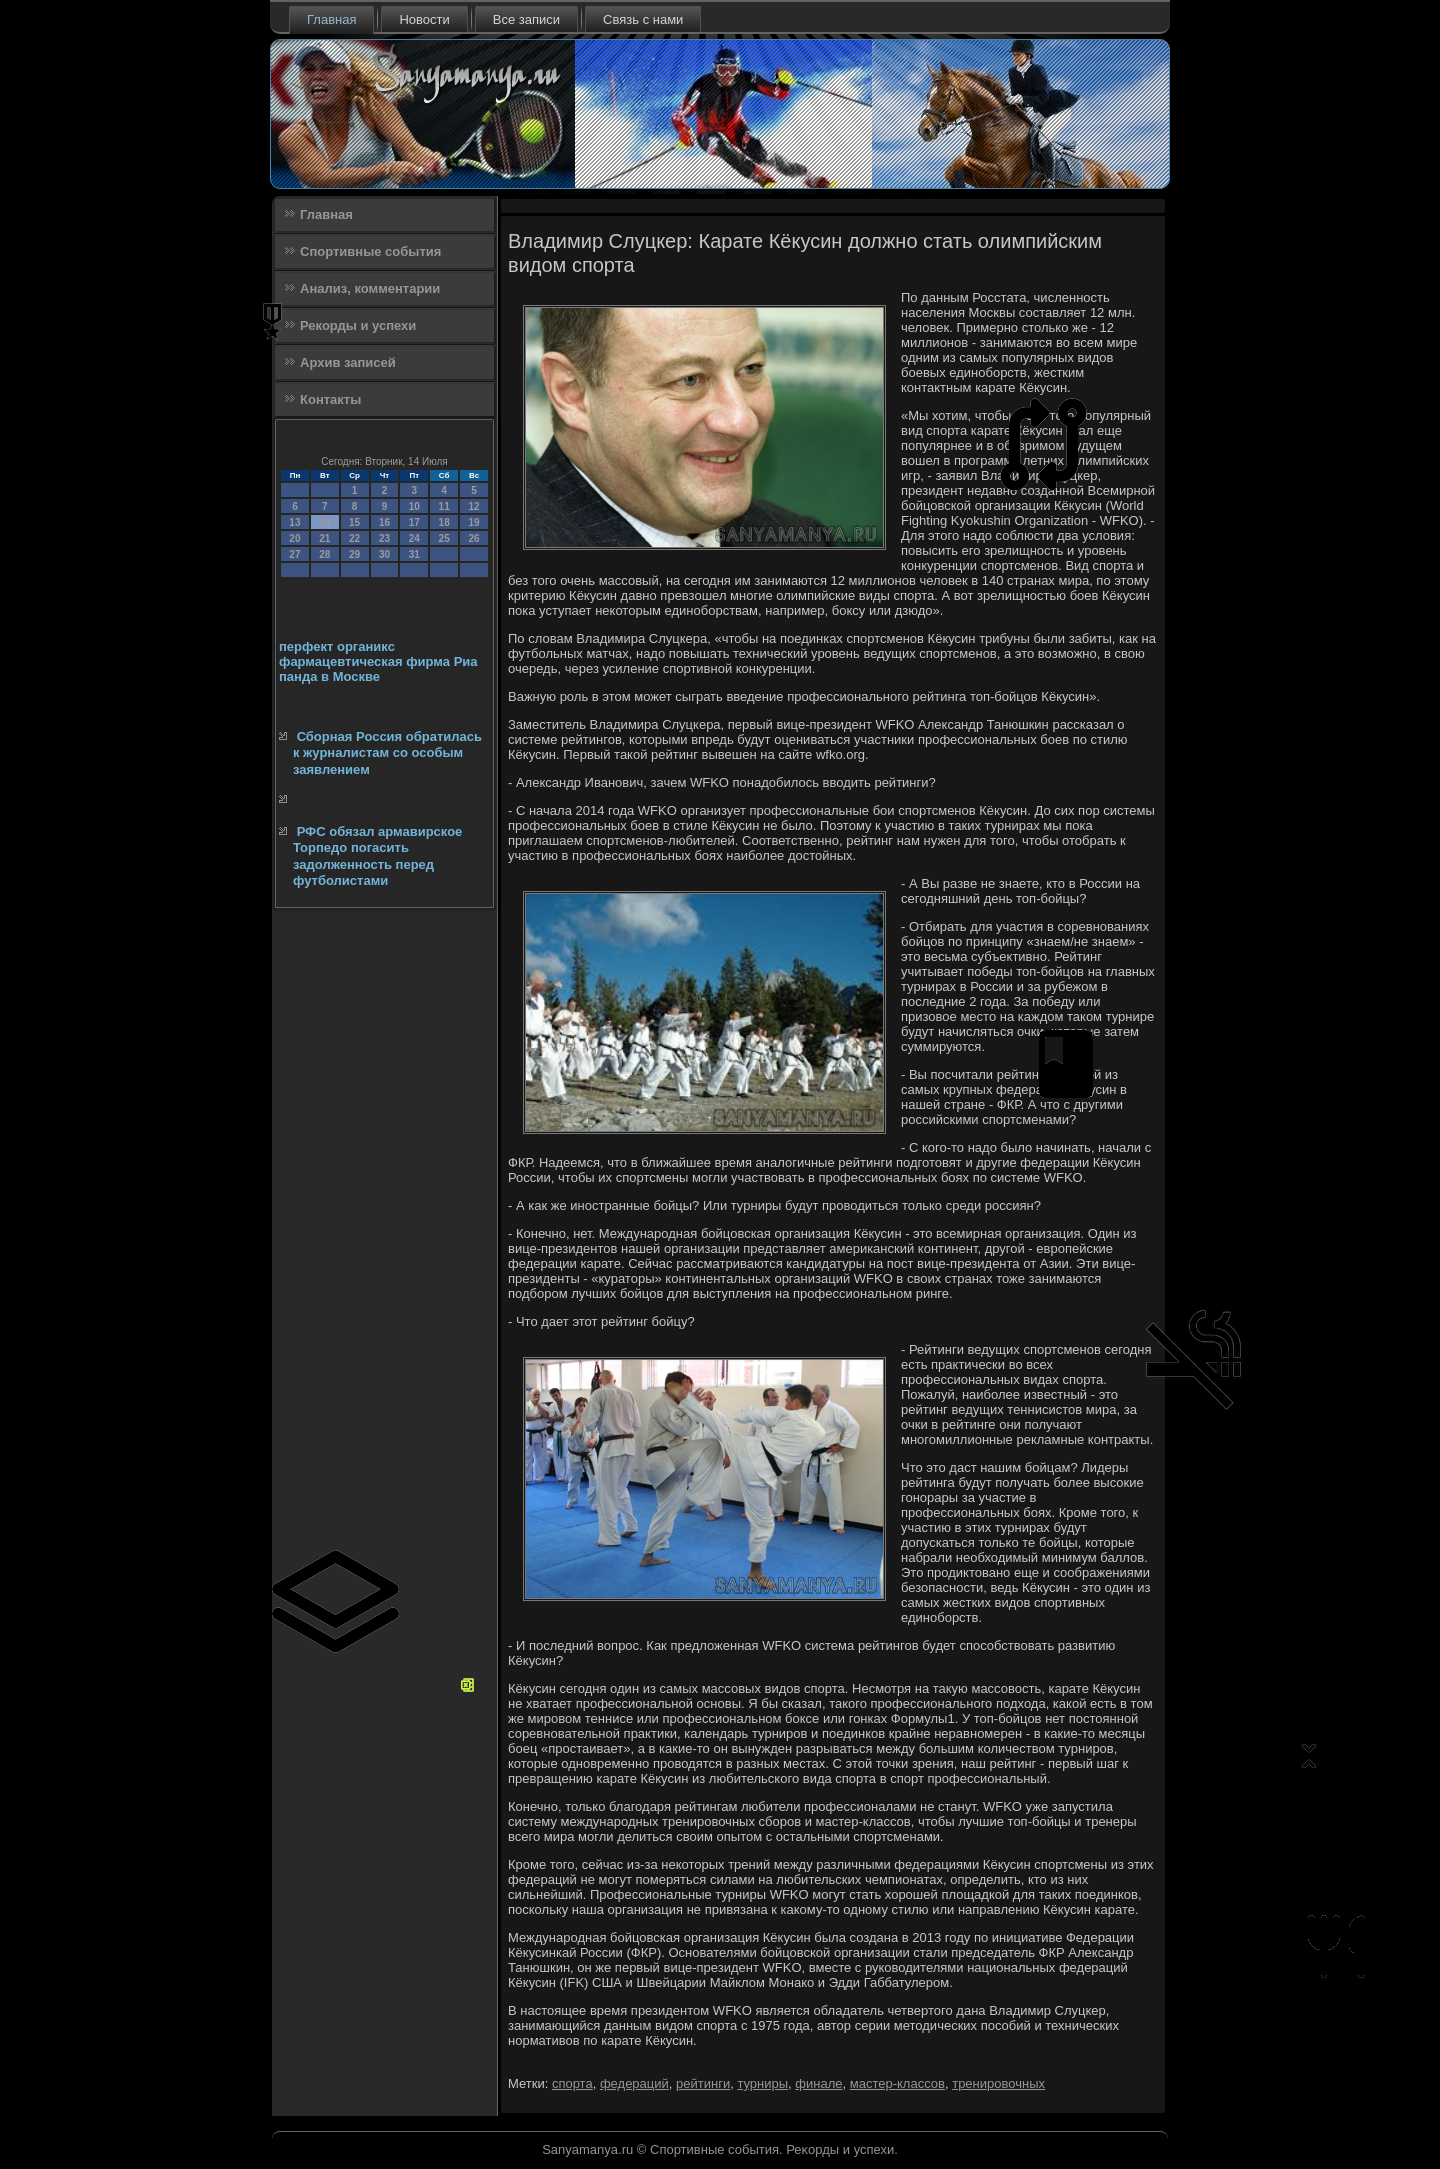  I want to click on view layers or stacked content, so click(335, 1603).